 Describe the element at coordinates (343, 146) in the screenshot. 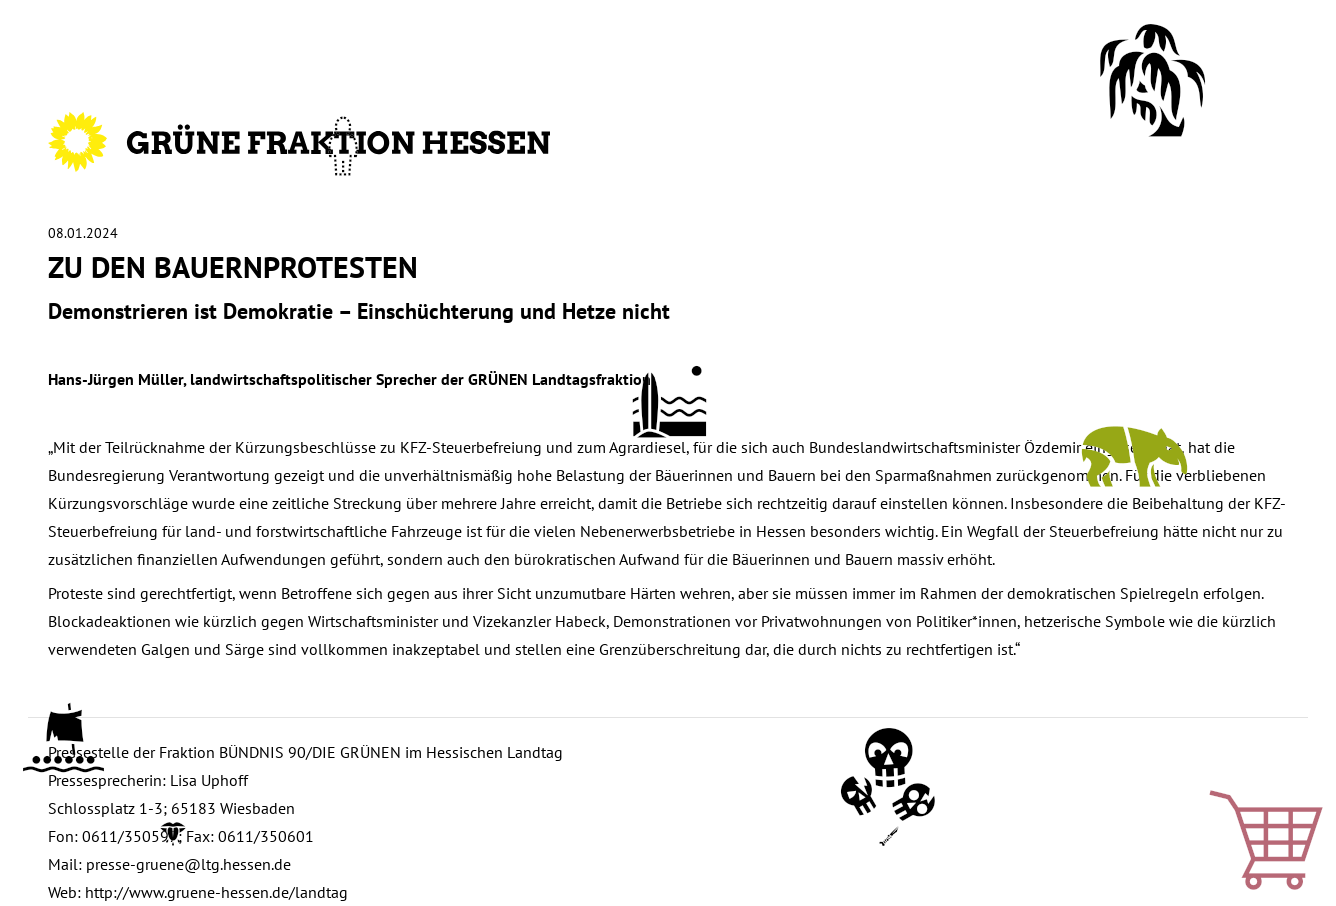

I see `toggle invisibility or stealth mode` at that location.